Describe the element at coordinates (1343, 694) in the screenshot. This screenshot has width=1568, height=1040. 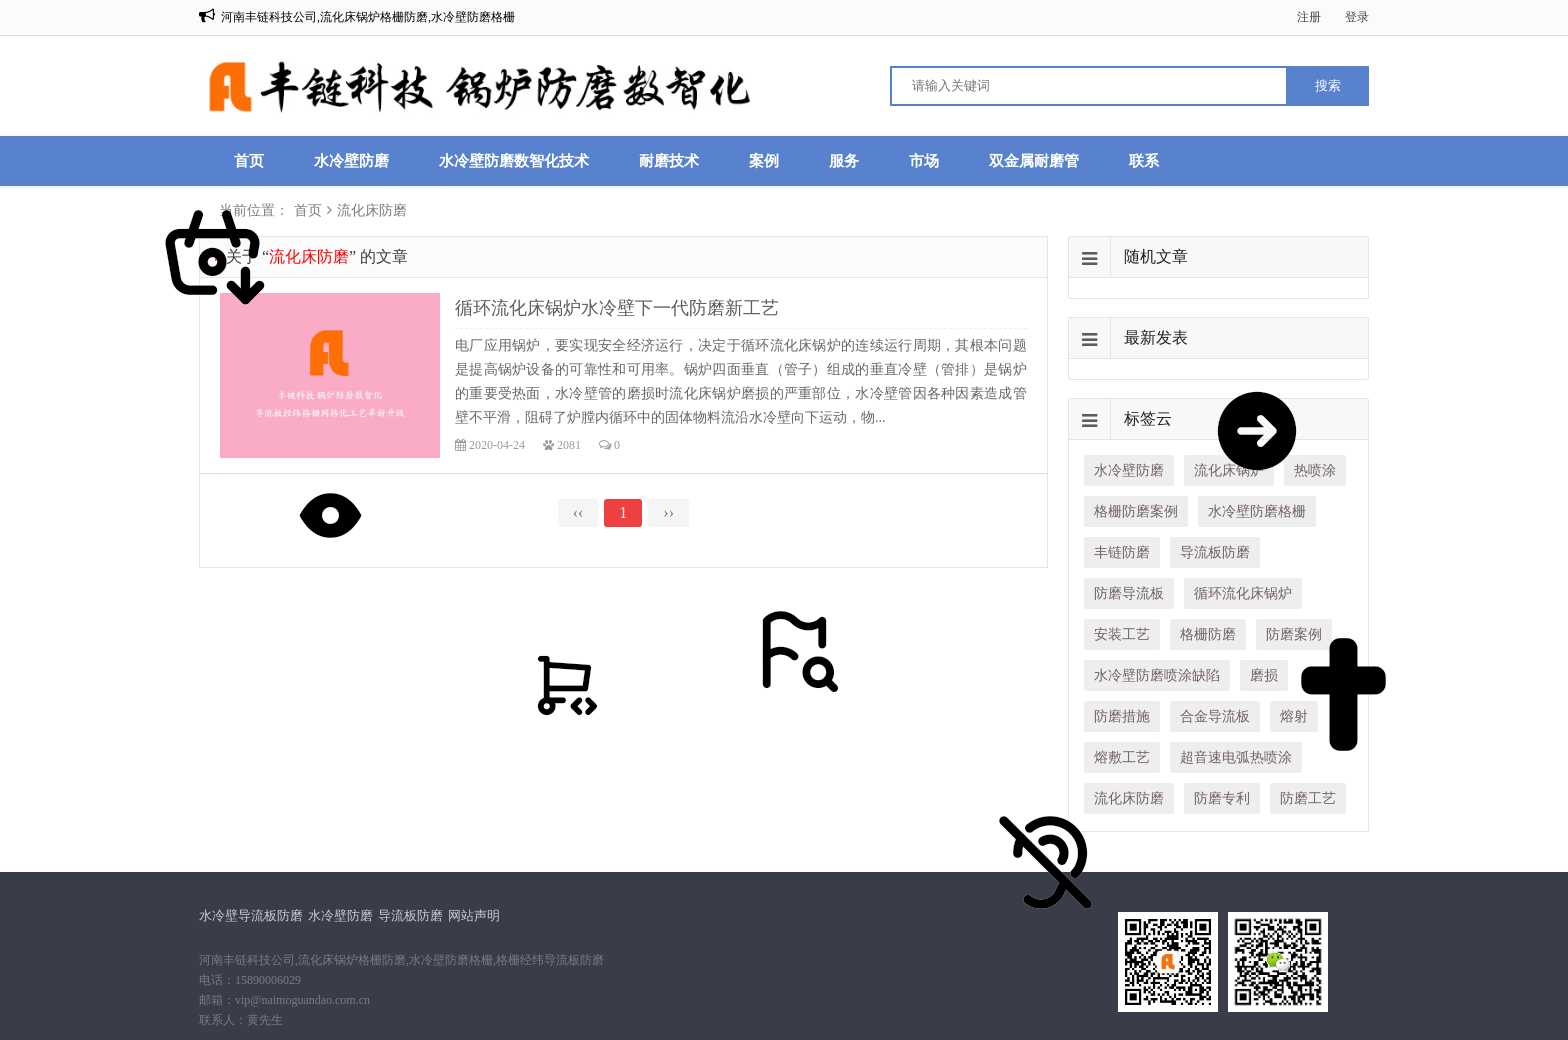
I see `indicates a religious or faith-based feature` at that location.